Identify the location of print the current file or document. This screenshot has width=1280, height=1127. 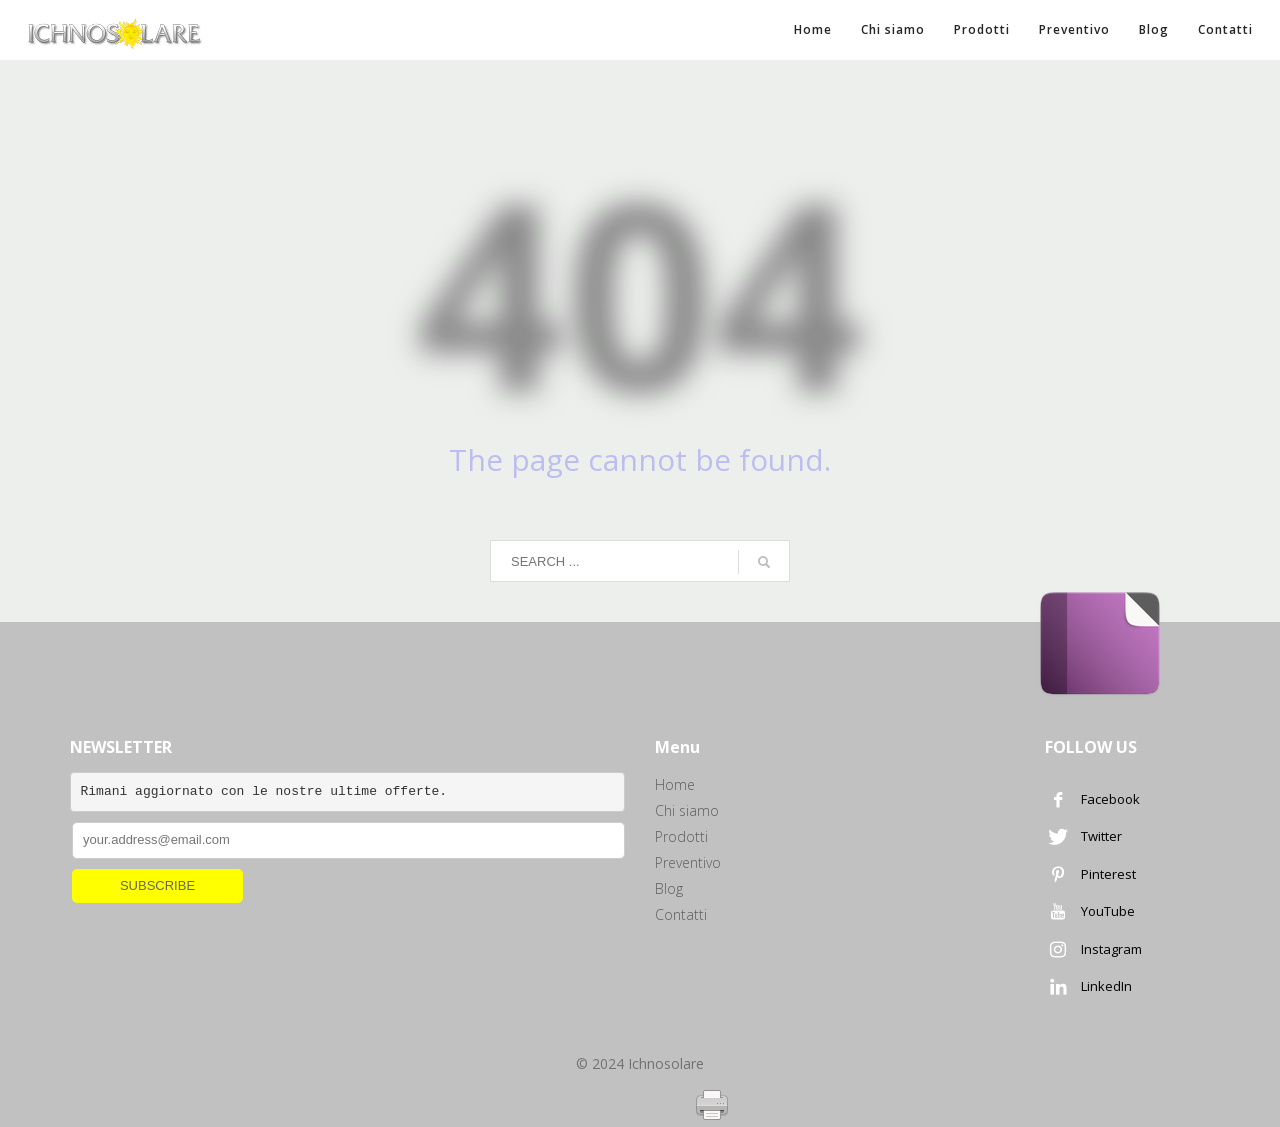
(712, 1105).